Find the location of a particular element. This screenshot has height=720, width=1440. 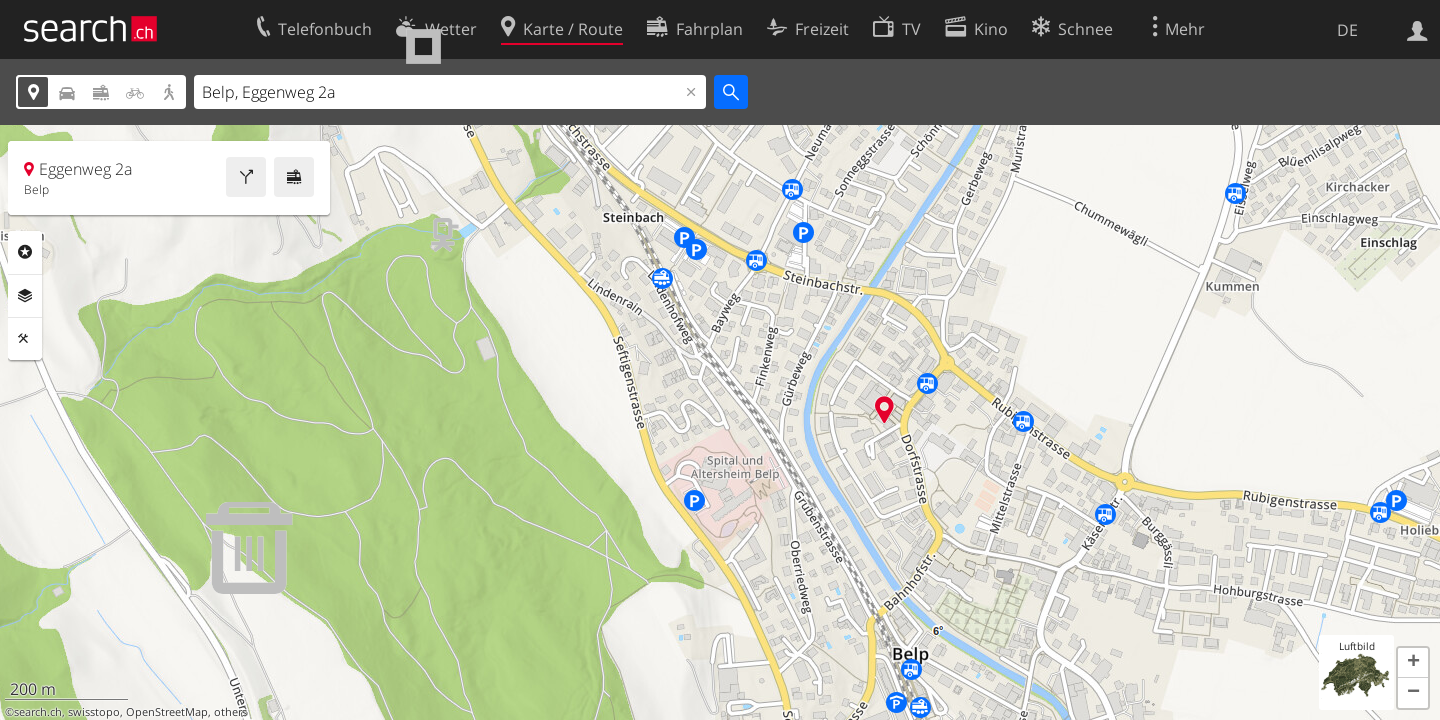

configure network proxy settings is located at coordinates (446, 235).